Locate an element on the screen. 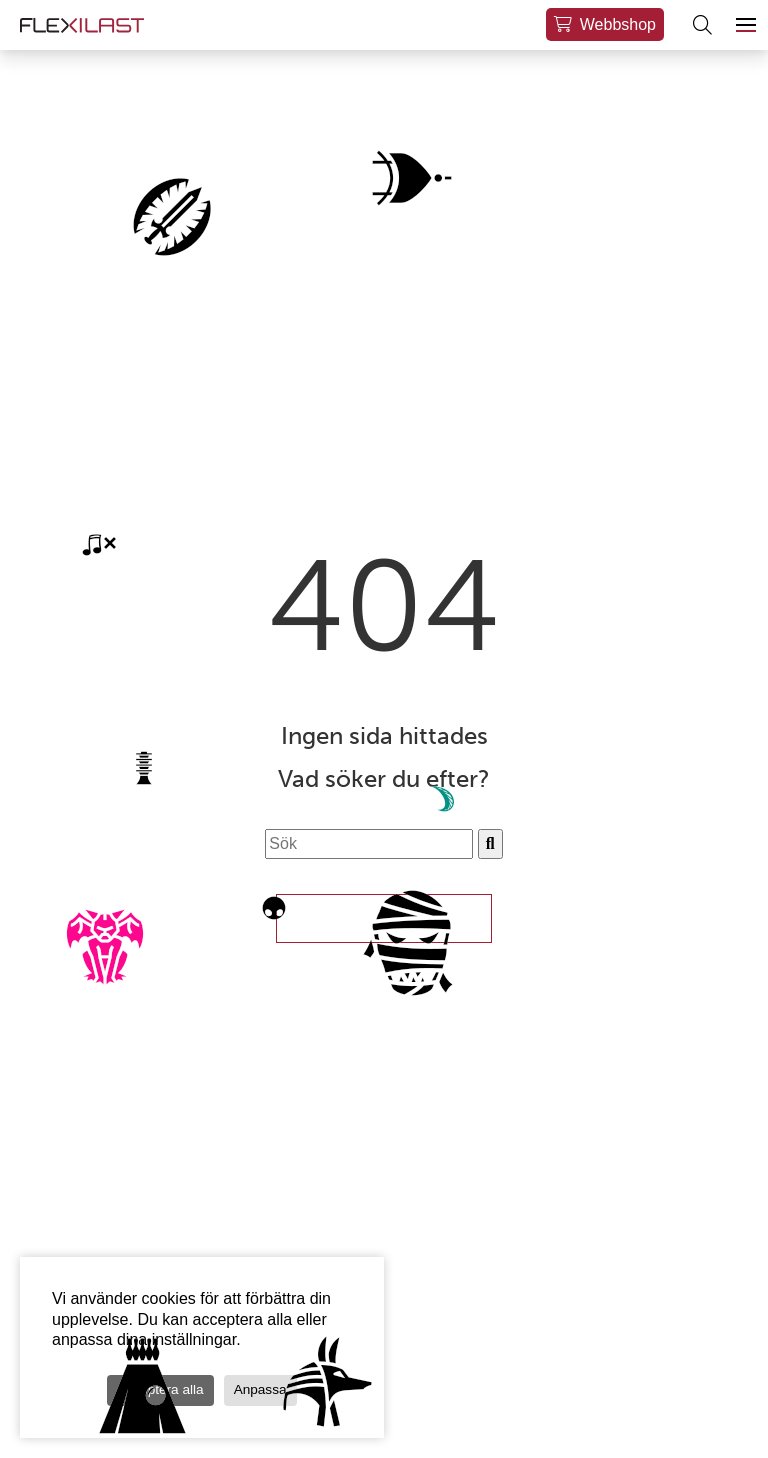 This screenshot has height=1458, width=768. select or summon a soul vessel item is located at coordinates (274, 908).